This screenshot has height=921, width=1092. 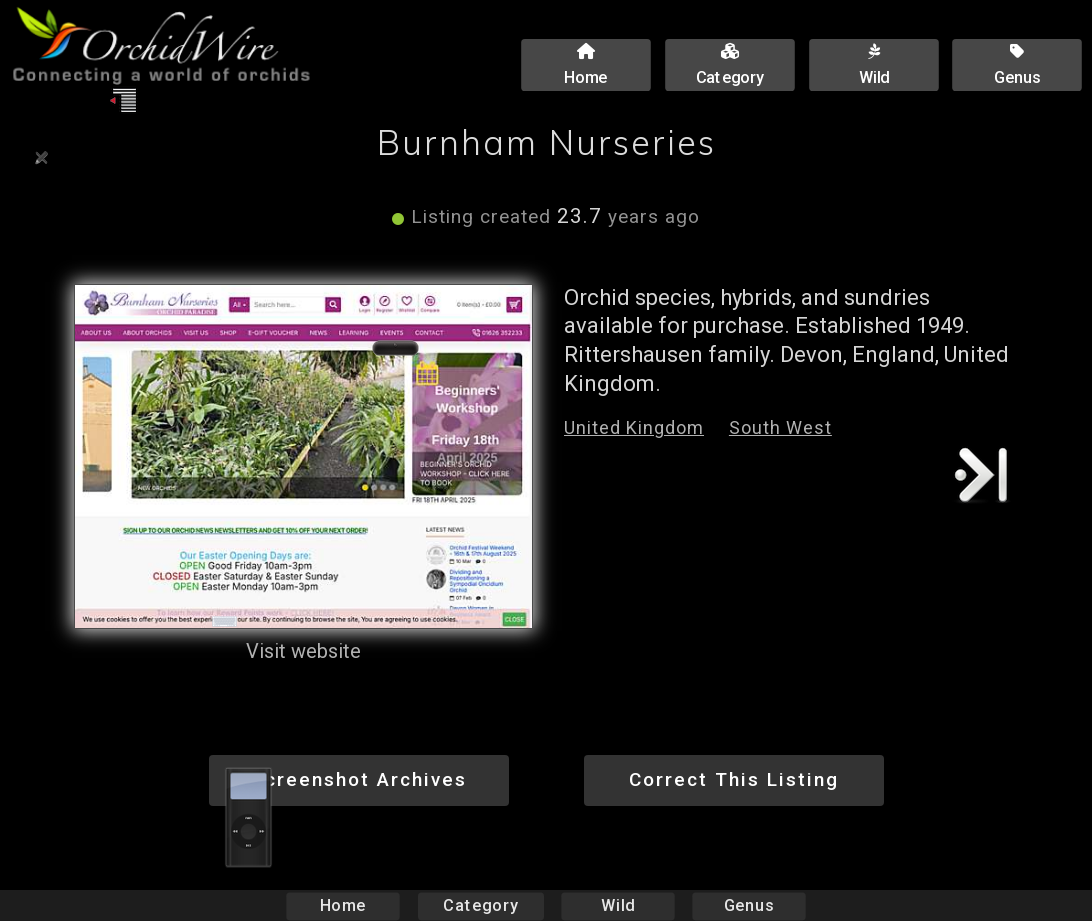 What do you see at coordinates (982, 475) in the screenshot?
I see `skip to the last item in a list or sequence` at bounding box center [982, 475].